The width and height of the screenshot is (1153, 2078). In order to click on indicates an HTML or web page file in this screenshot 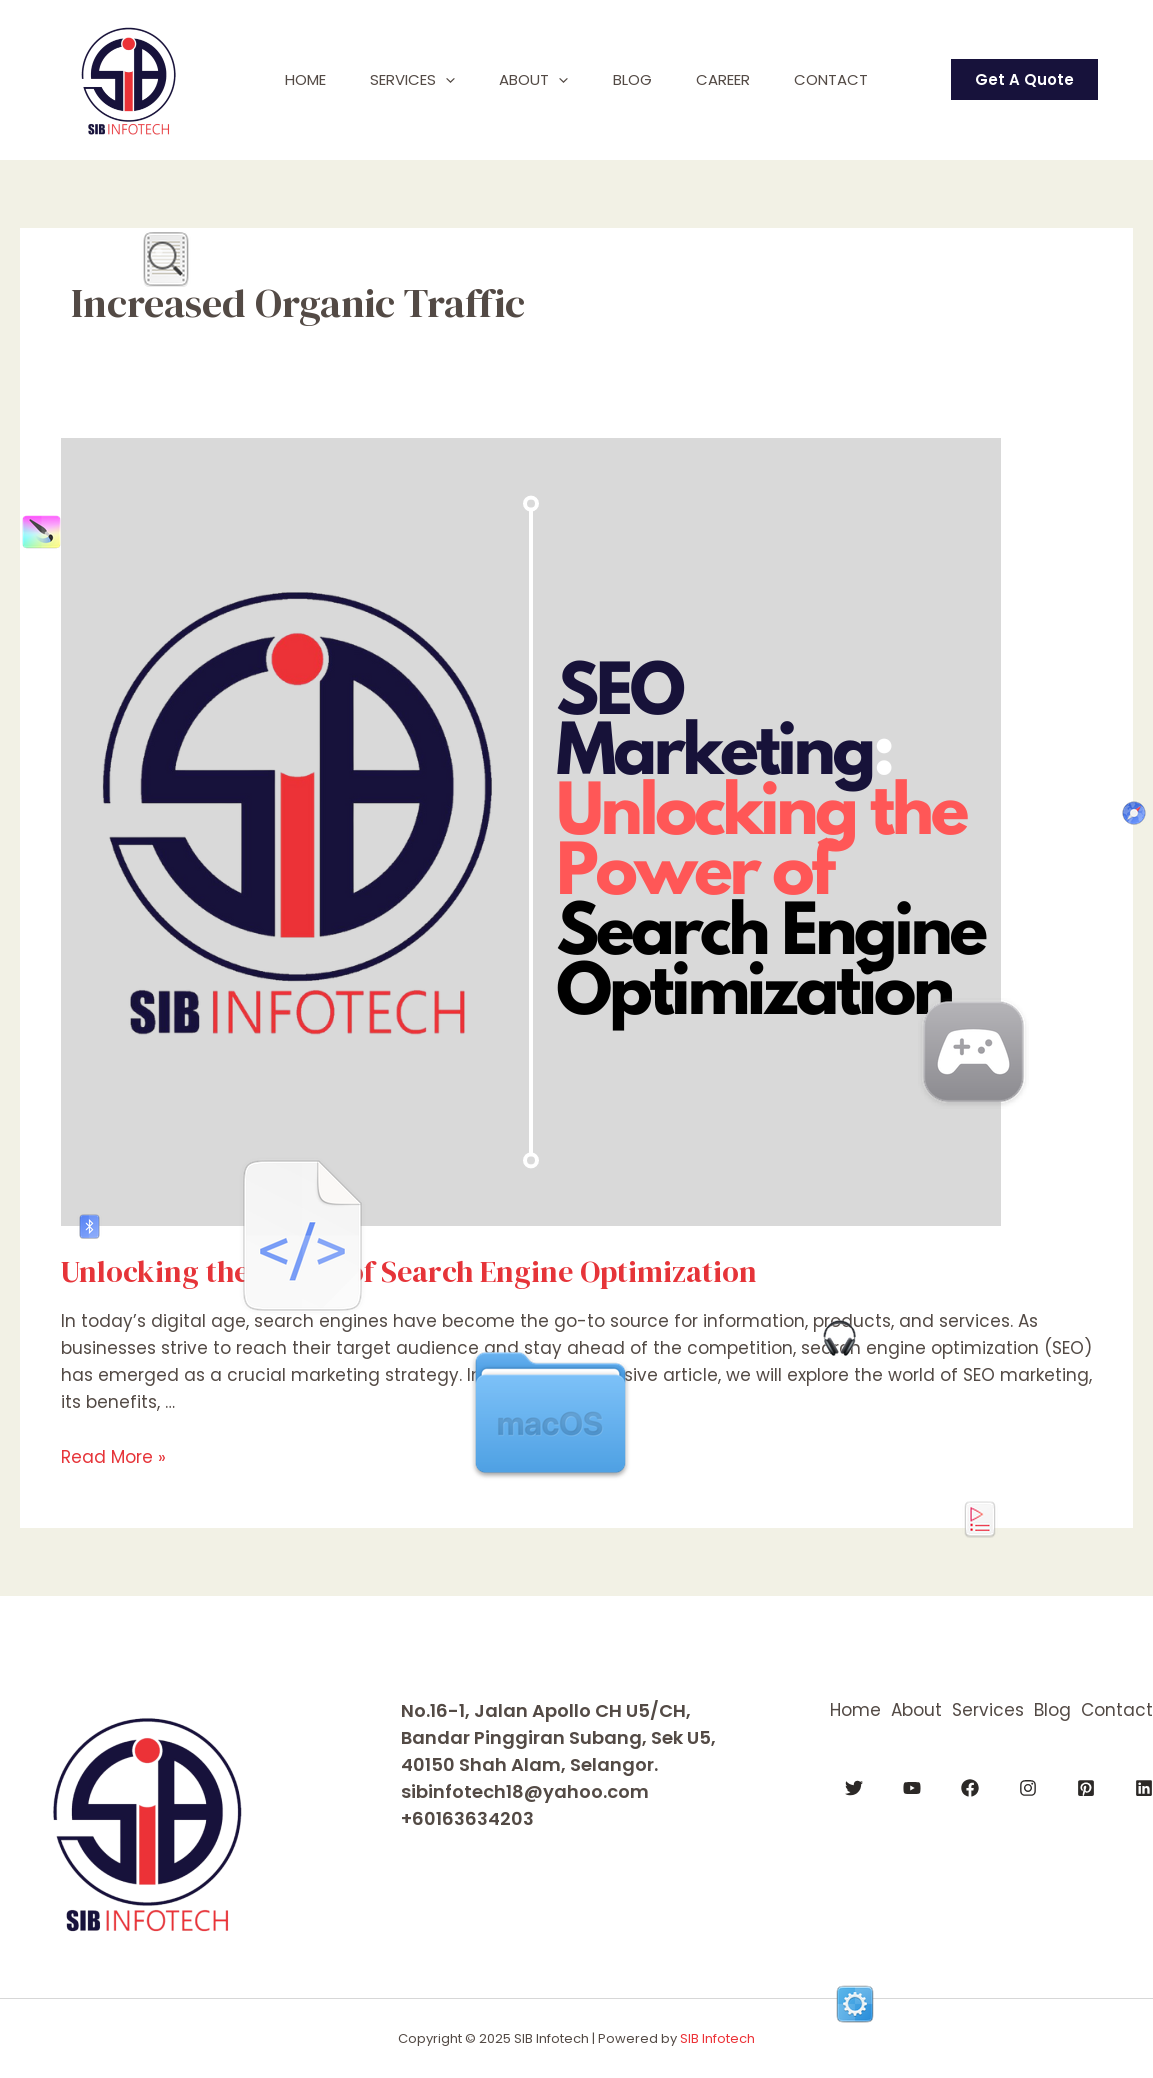, I will do `click(302, 1235)`.